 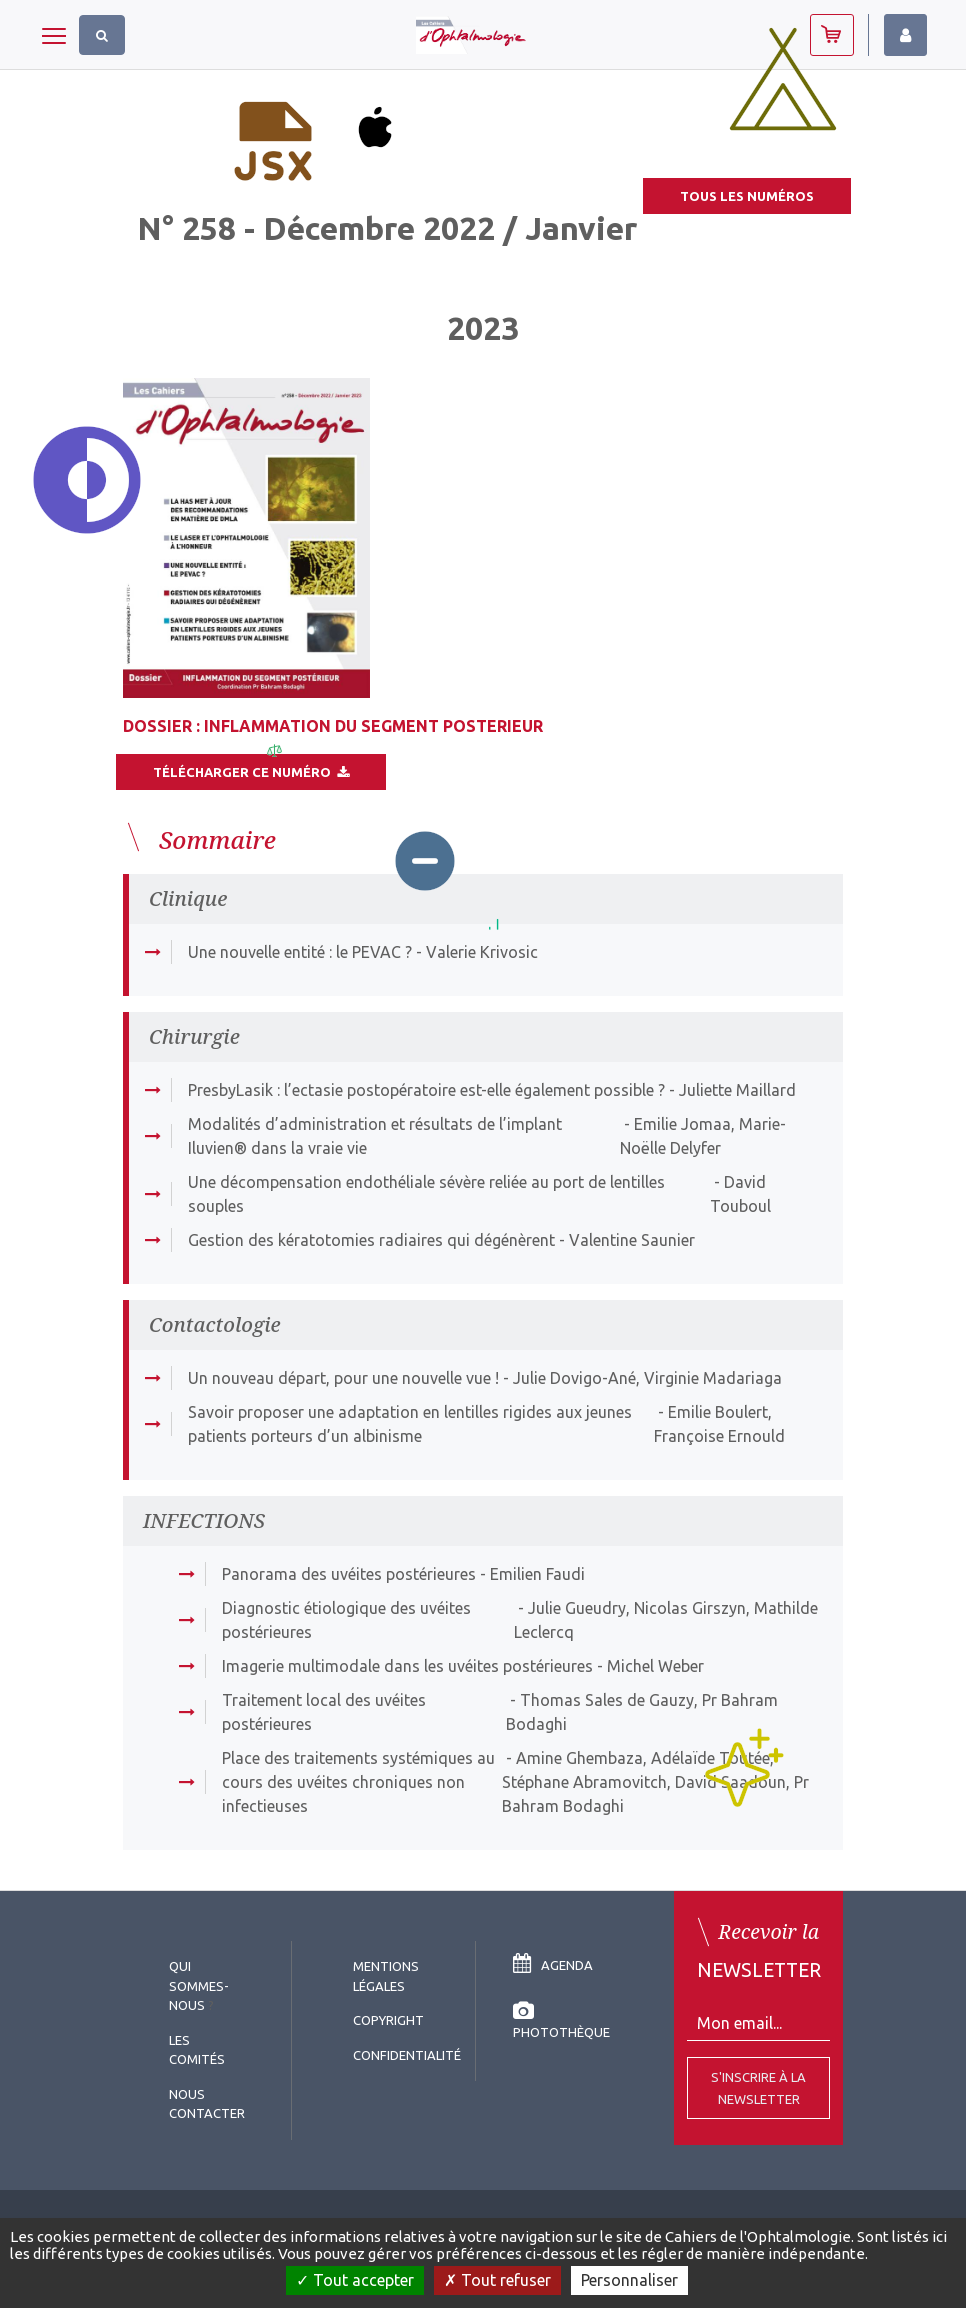 I want to click on remove an item from a list, so click(x=425, y=861).